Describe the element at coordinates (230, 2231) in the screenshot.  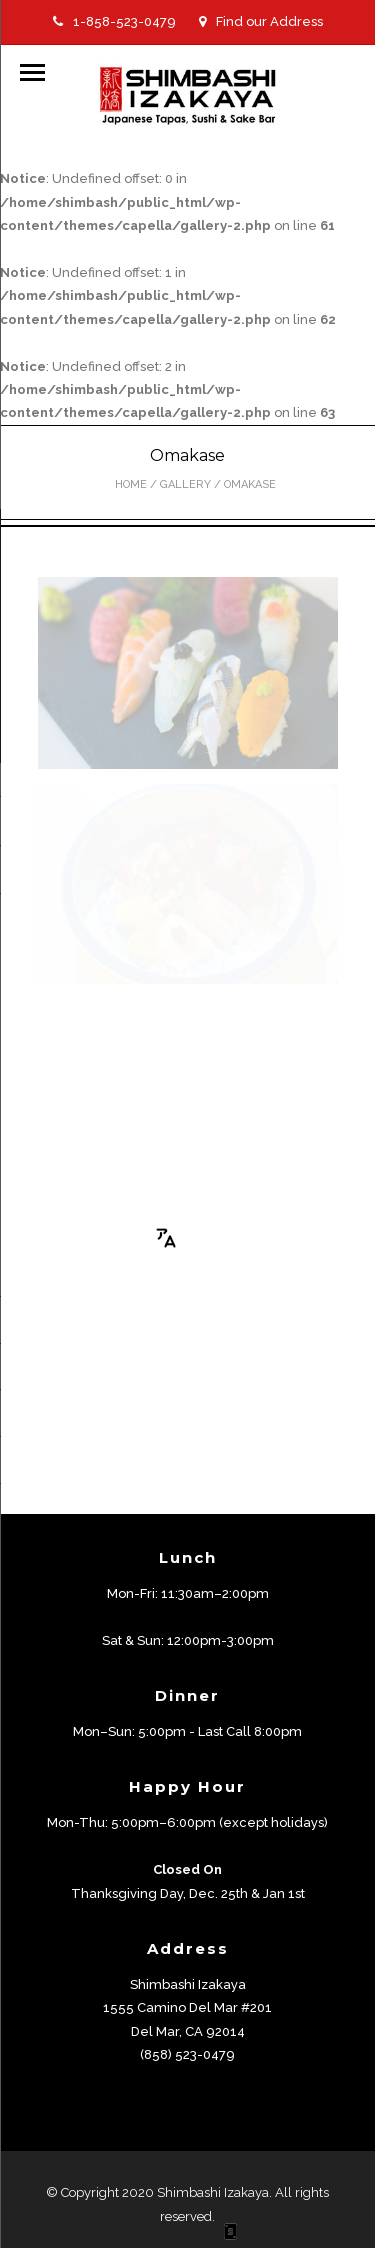
I see `play the 9 card in a card game` at that location.